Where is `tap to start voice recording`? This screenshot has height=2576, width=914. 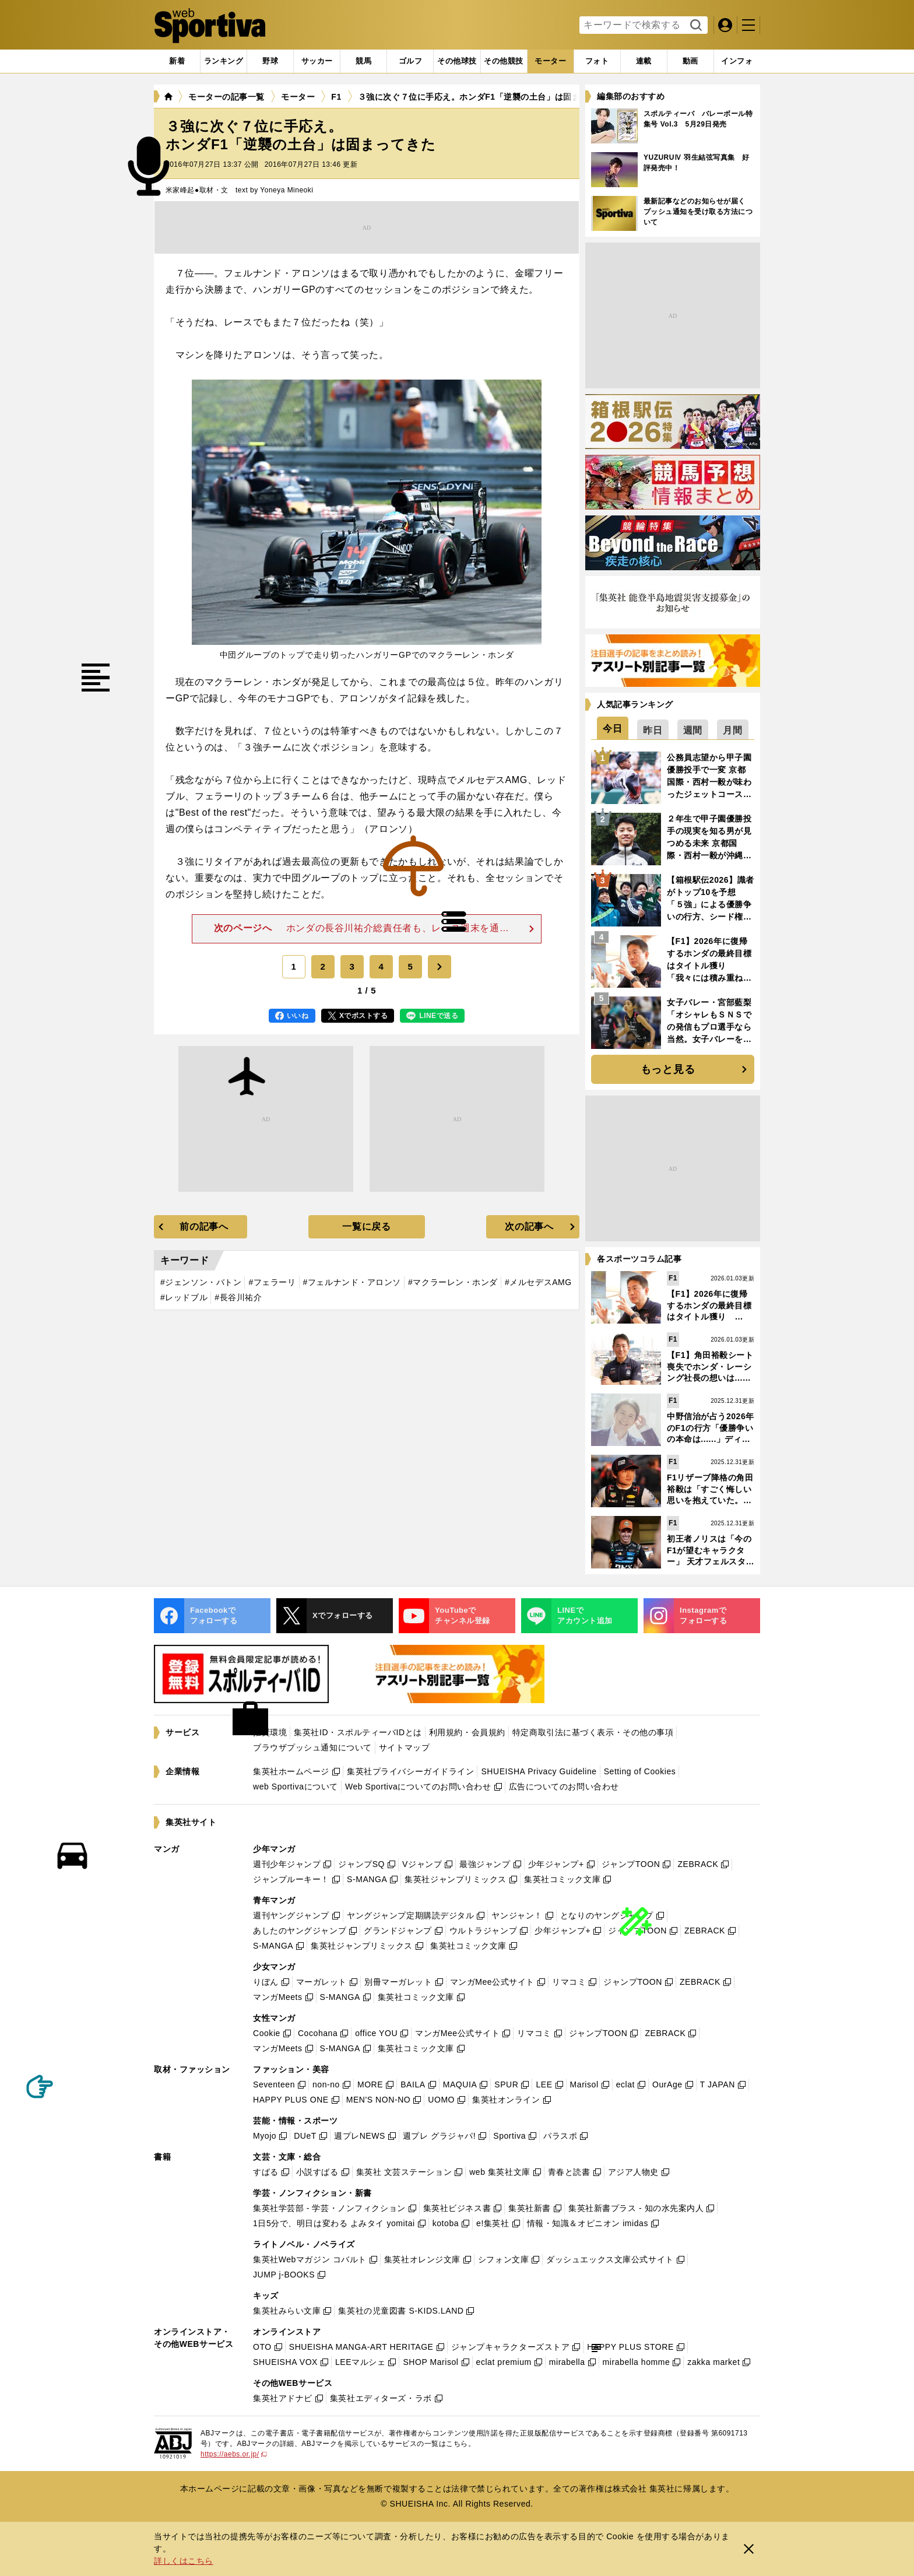 tap to start voice recording is located at coordinates (149, 166).